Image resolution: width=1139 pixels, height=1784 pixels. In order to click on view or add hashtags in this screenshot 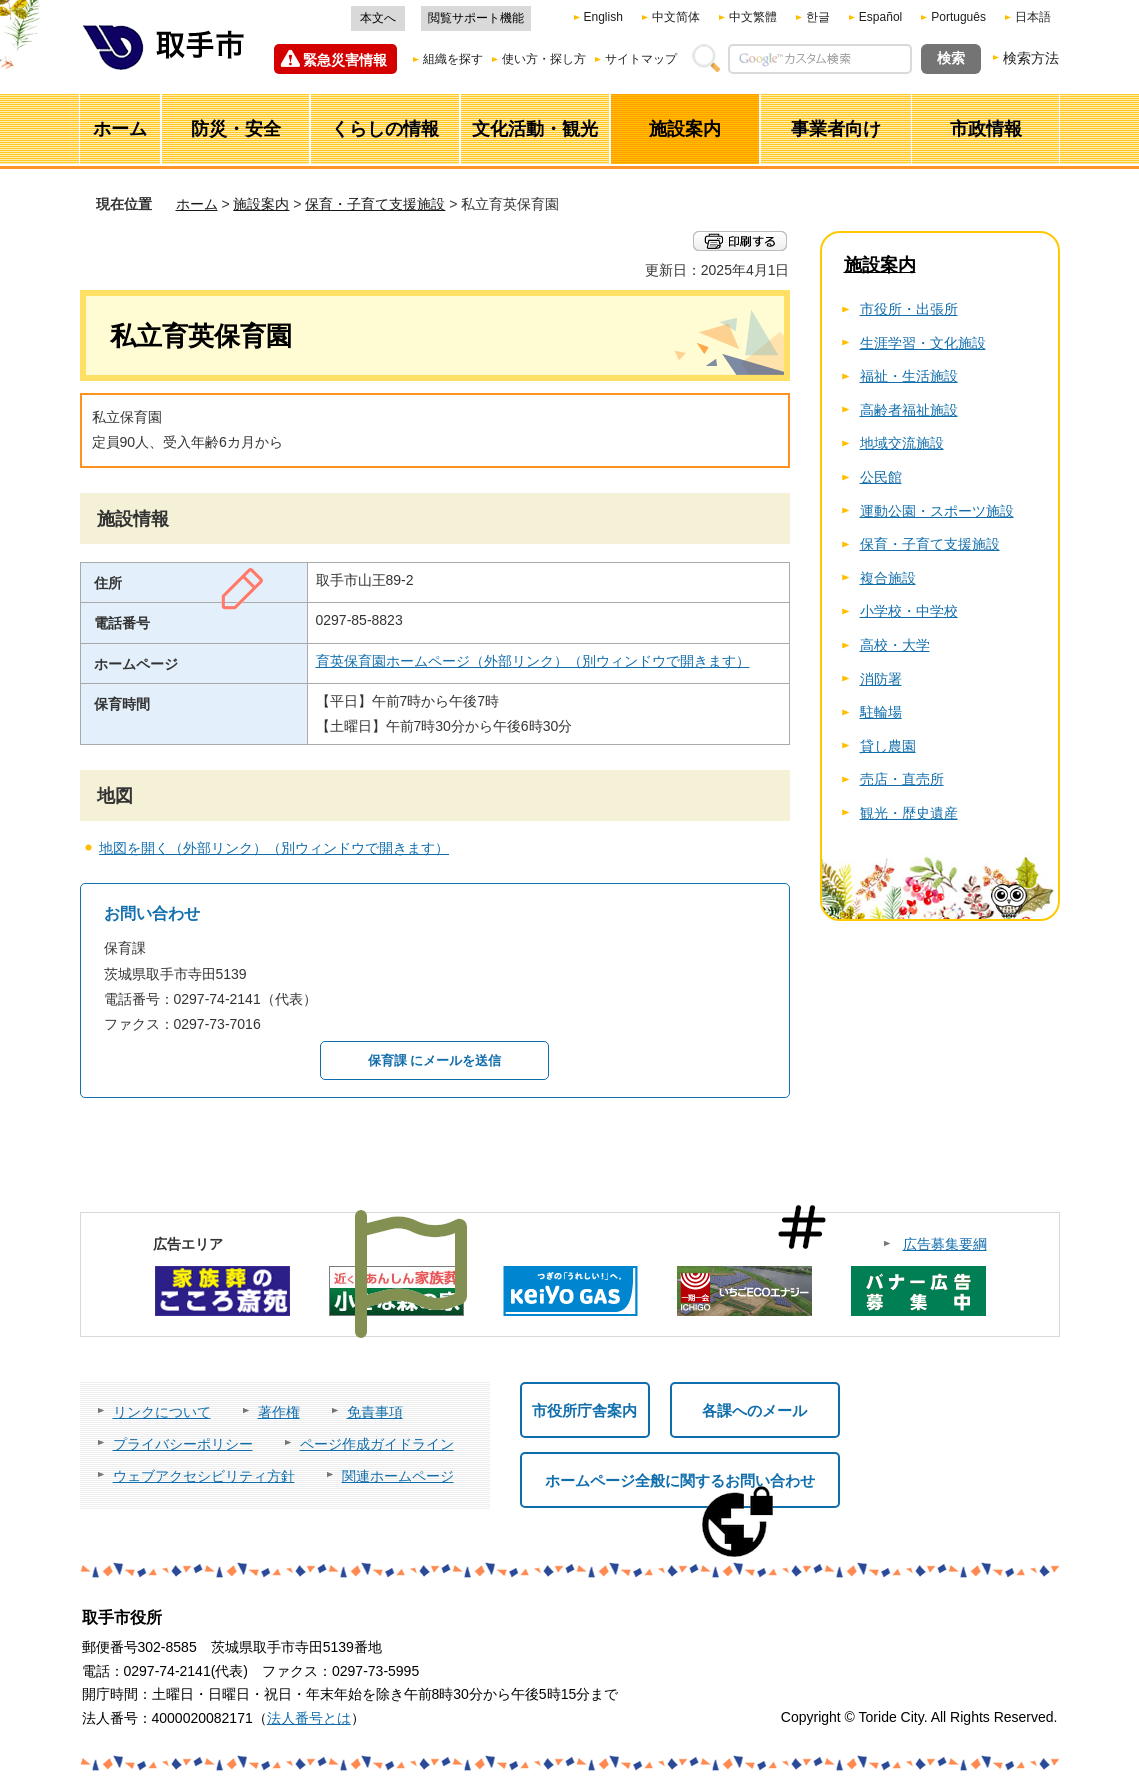, I will do `click(802, 1227)`.